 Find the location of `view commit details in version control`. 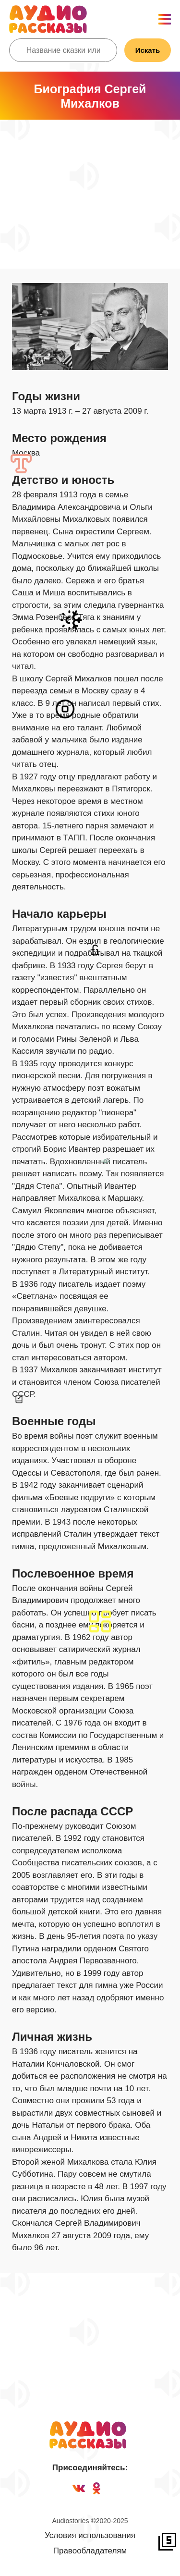

view commit details in version control is located at coordinates (105, 1161).